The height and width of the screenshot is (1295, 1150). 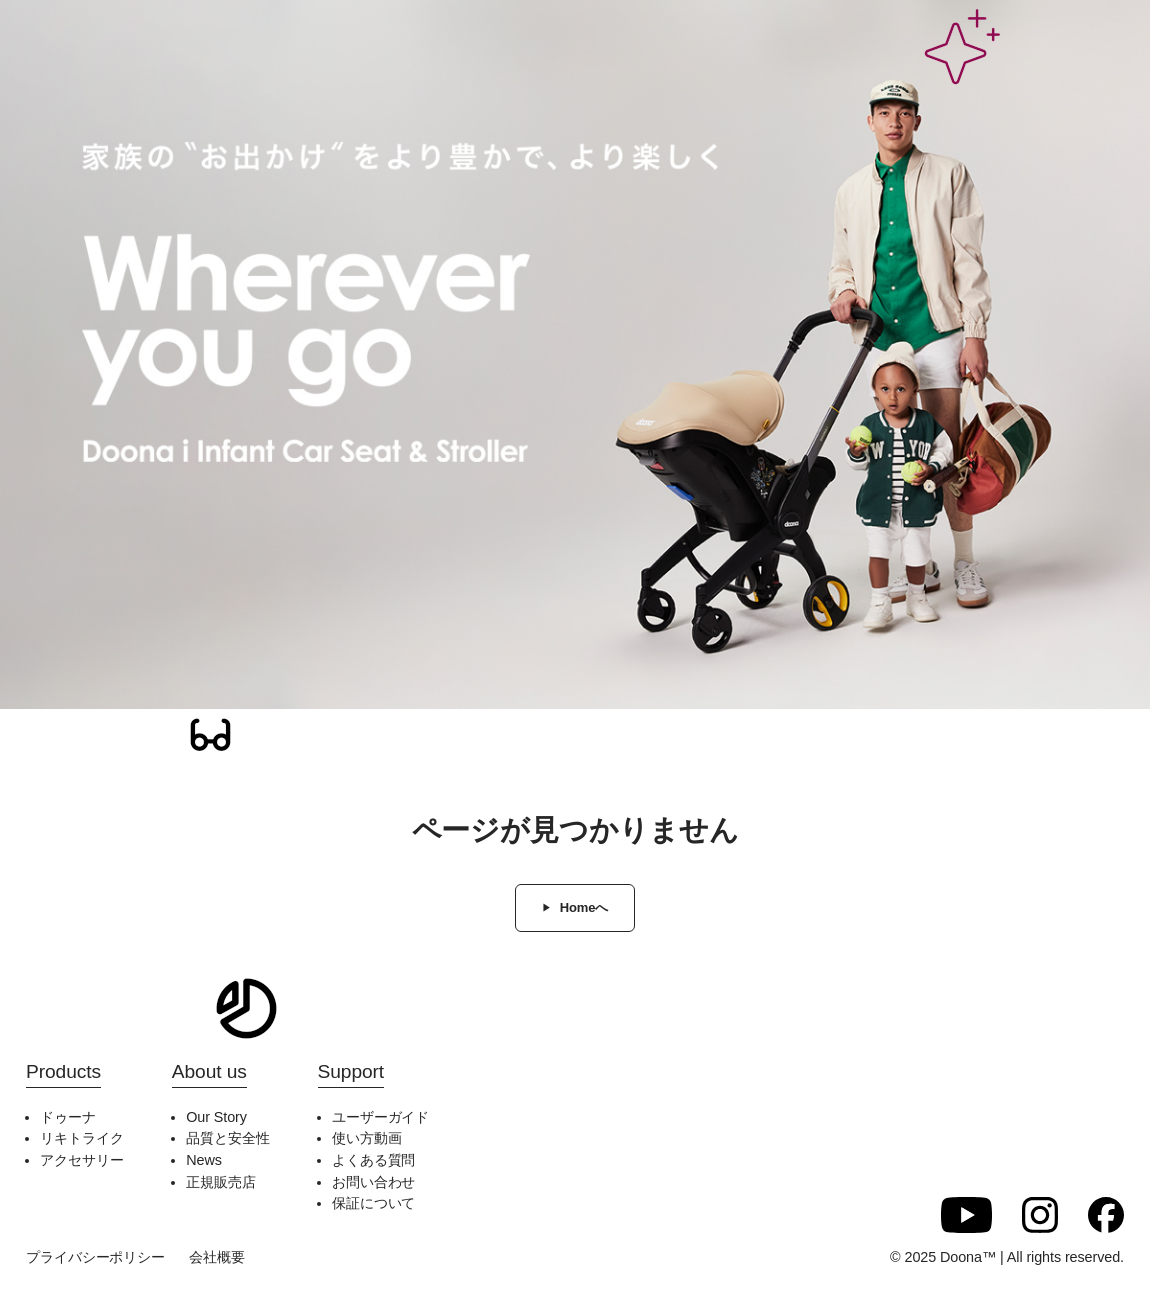 What do you see at coordinates (210, 735) in the screenshot?
I see `enable reading mode or accessibility features` at bounding box center [210, 735].